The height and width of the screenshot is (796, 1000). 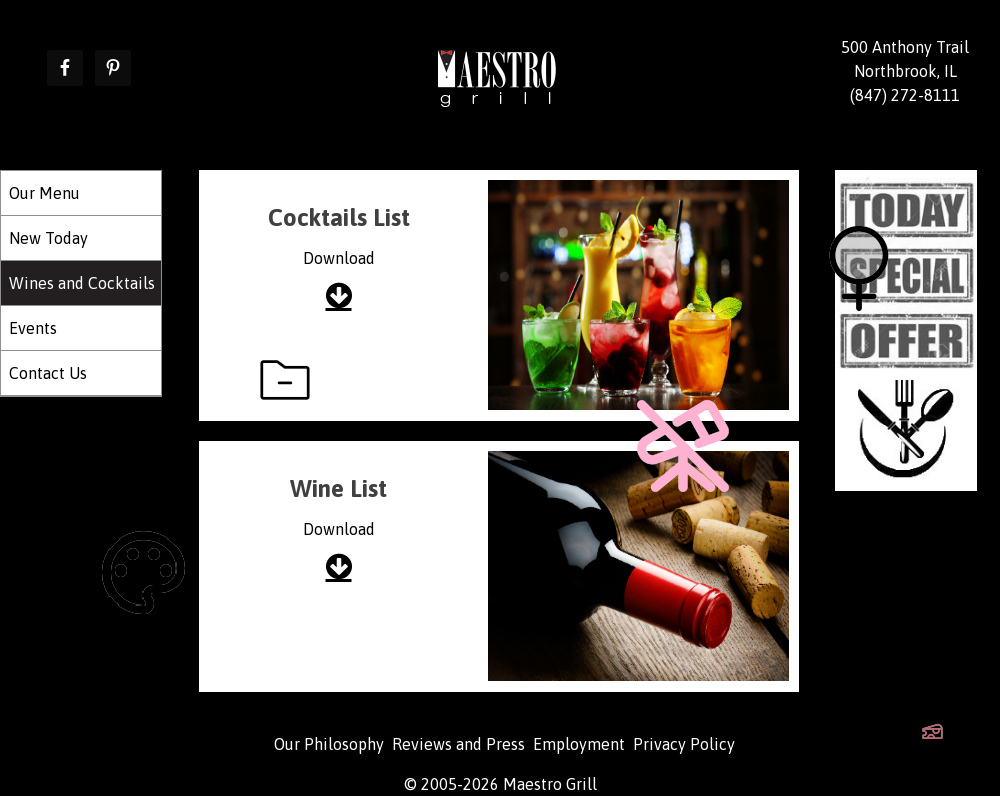 What do you see at coordinates (859, 267) in the screenshot?
I see `indicates female gender option` at bounding box center [859, 267].